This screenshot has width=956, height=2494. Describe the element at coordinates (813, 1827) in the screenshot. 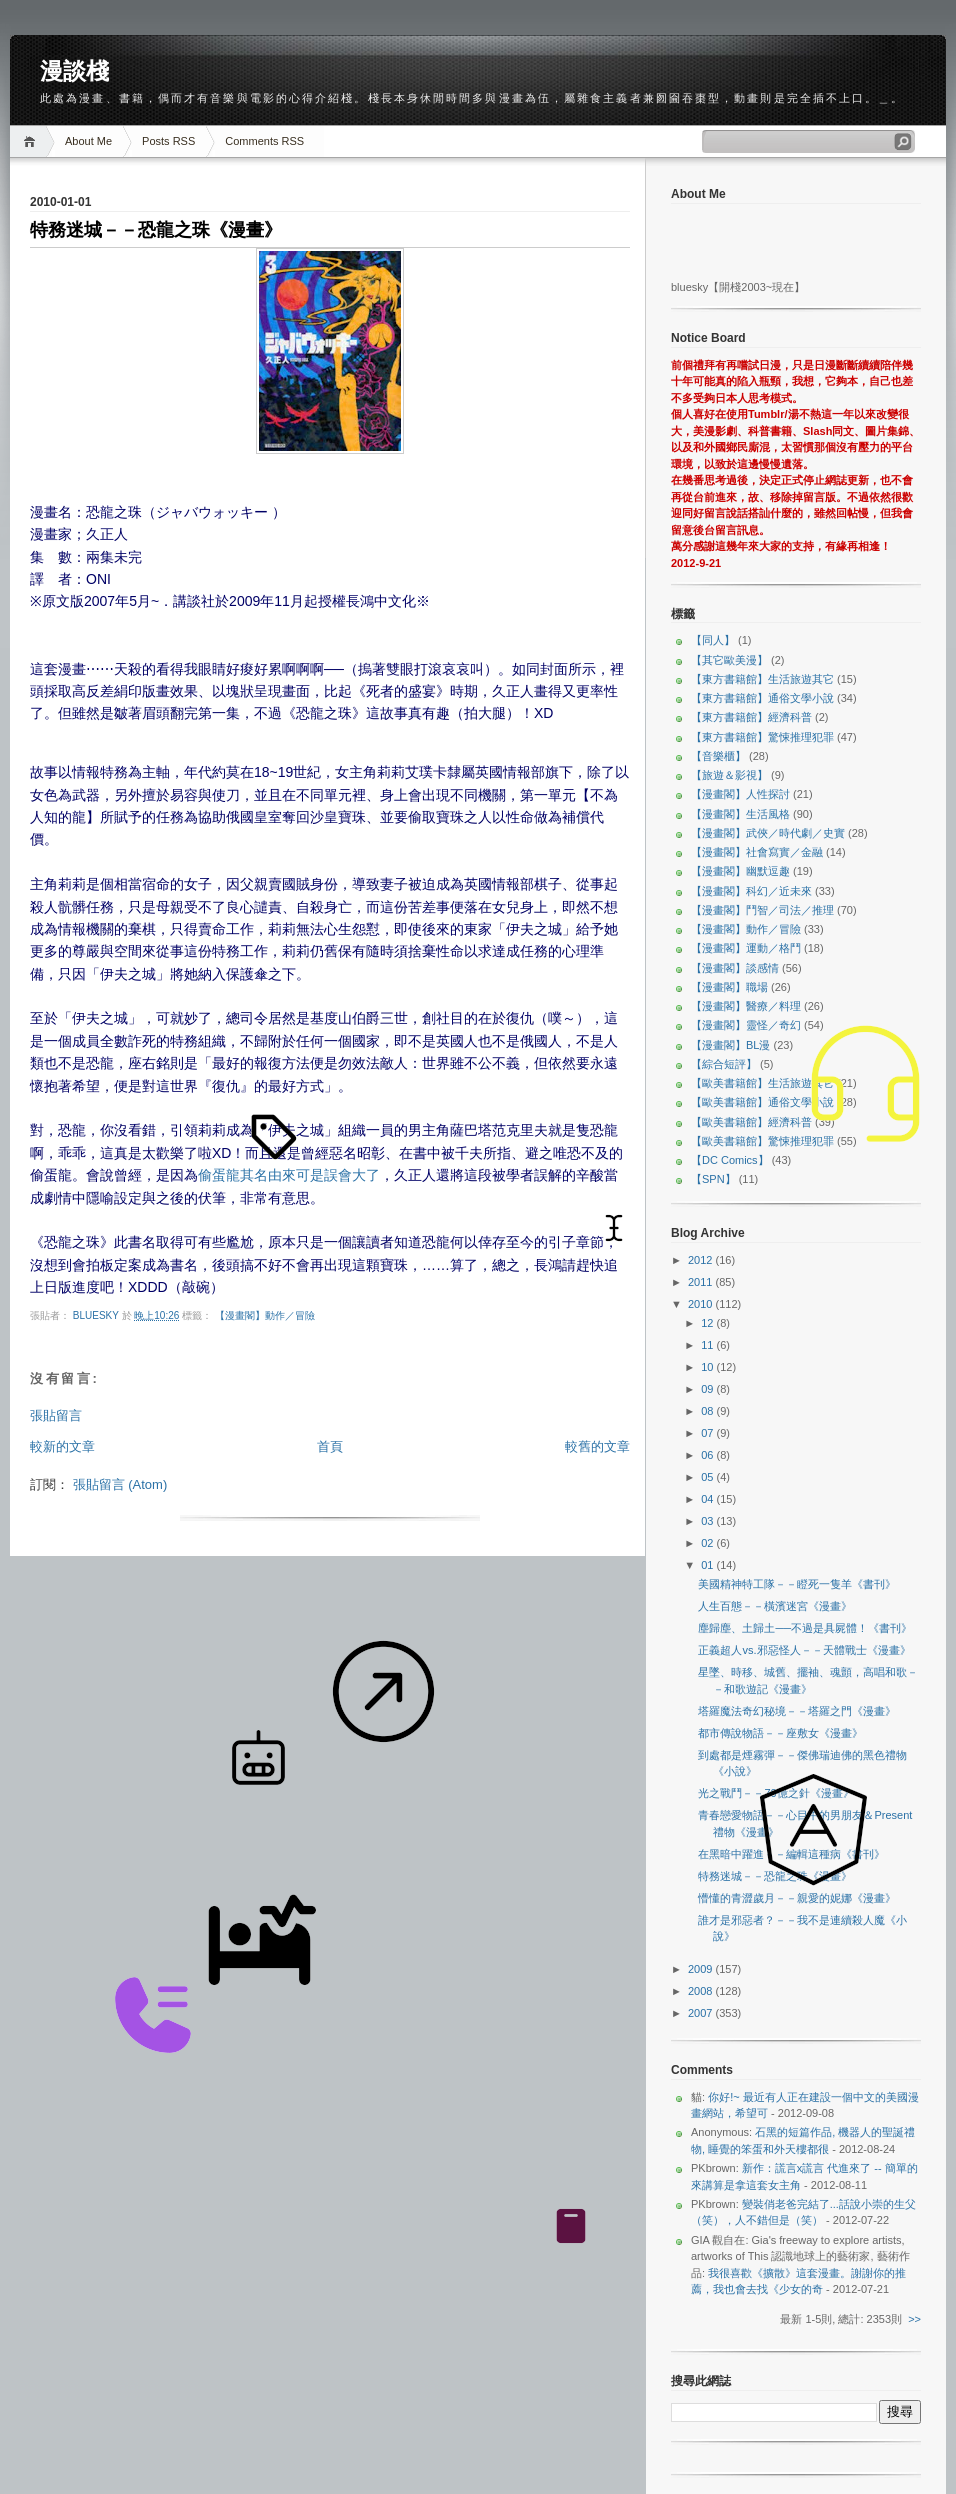

I see `Angular framework logo` at that location.